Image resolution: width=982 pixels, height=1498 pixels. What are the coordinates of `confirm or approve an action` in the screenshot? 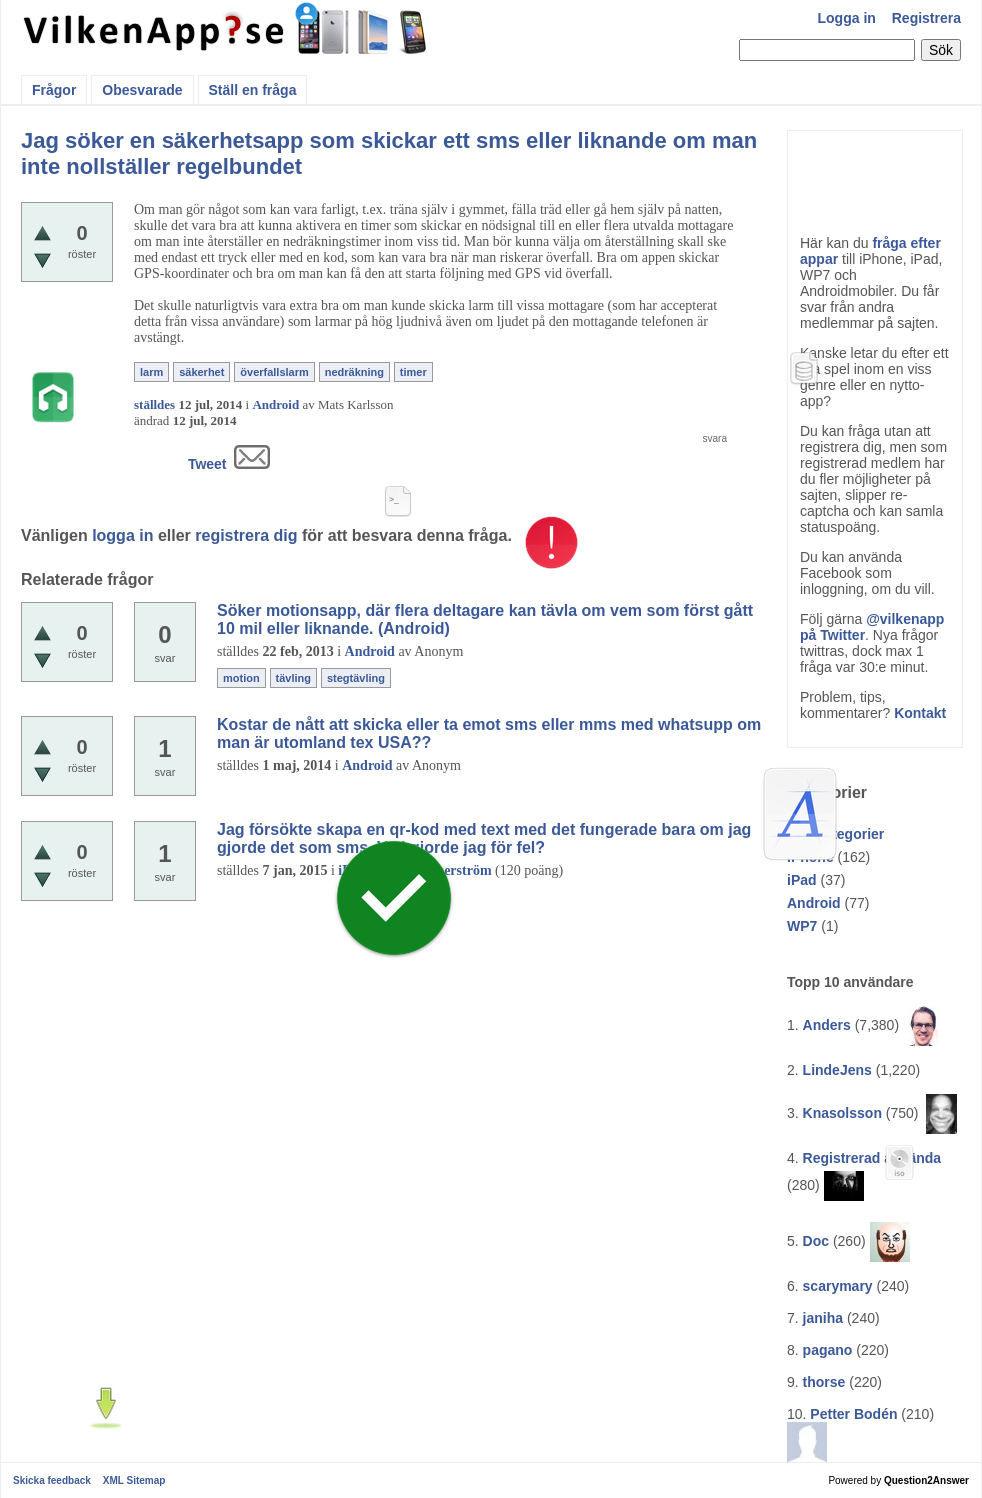 It's located at (394, 898).